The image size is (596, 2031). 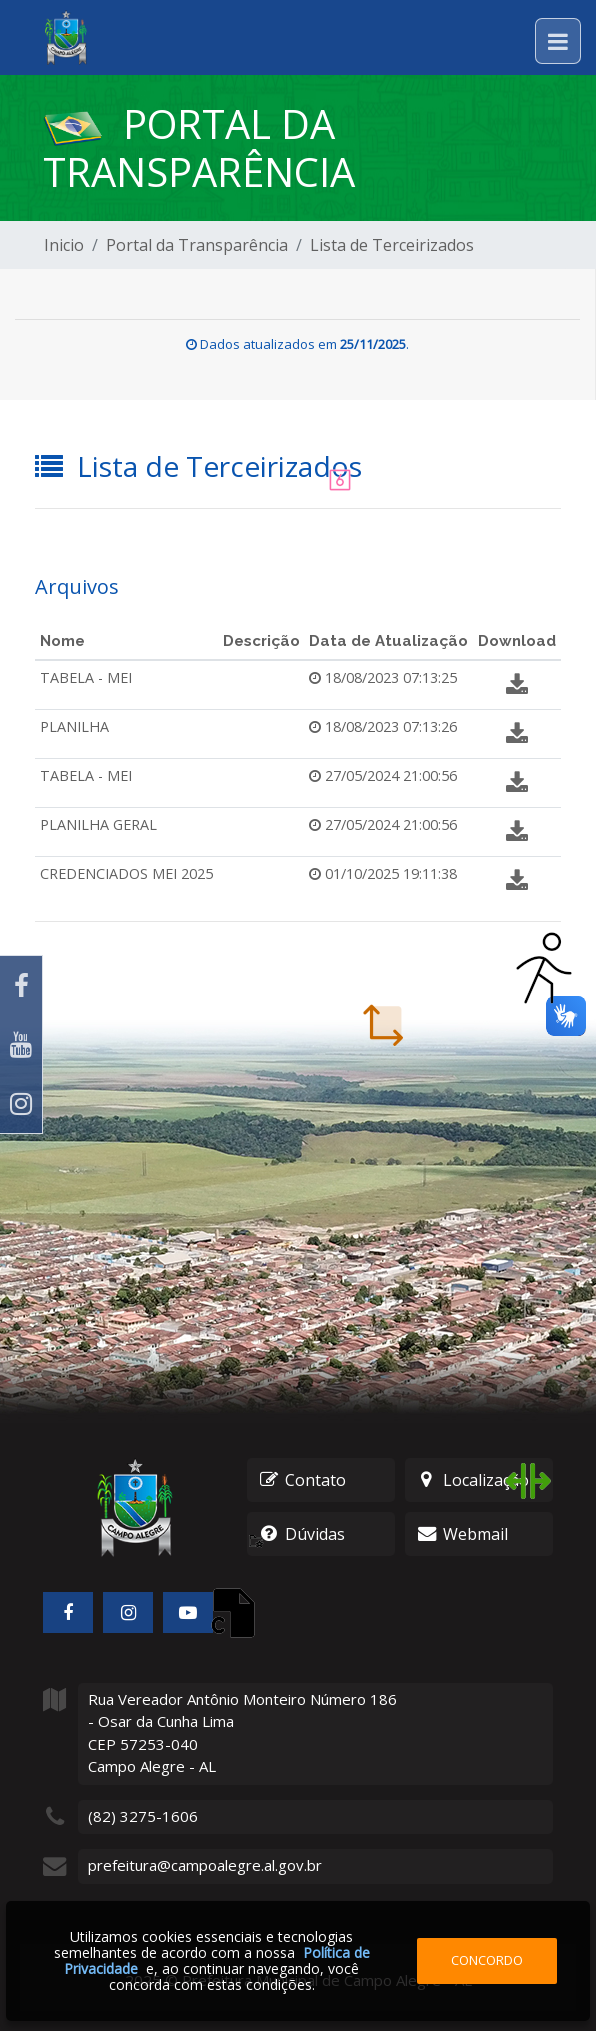 I want to click on a C programming language source file, so click(x=234, y=1613).